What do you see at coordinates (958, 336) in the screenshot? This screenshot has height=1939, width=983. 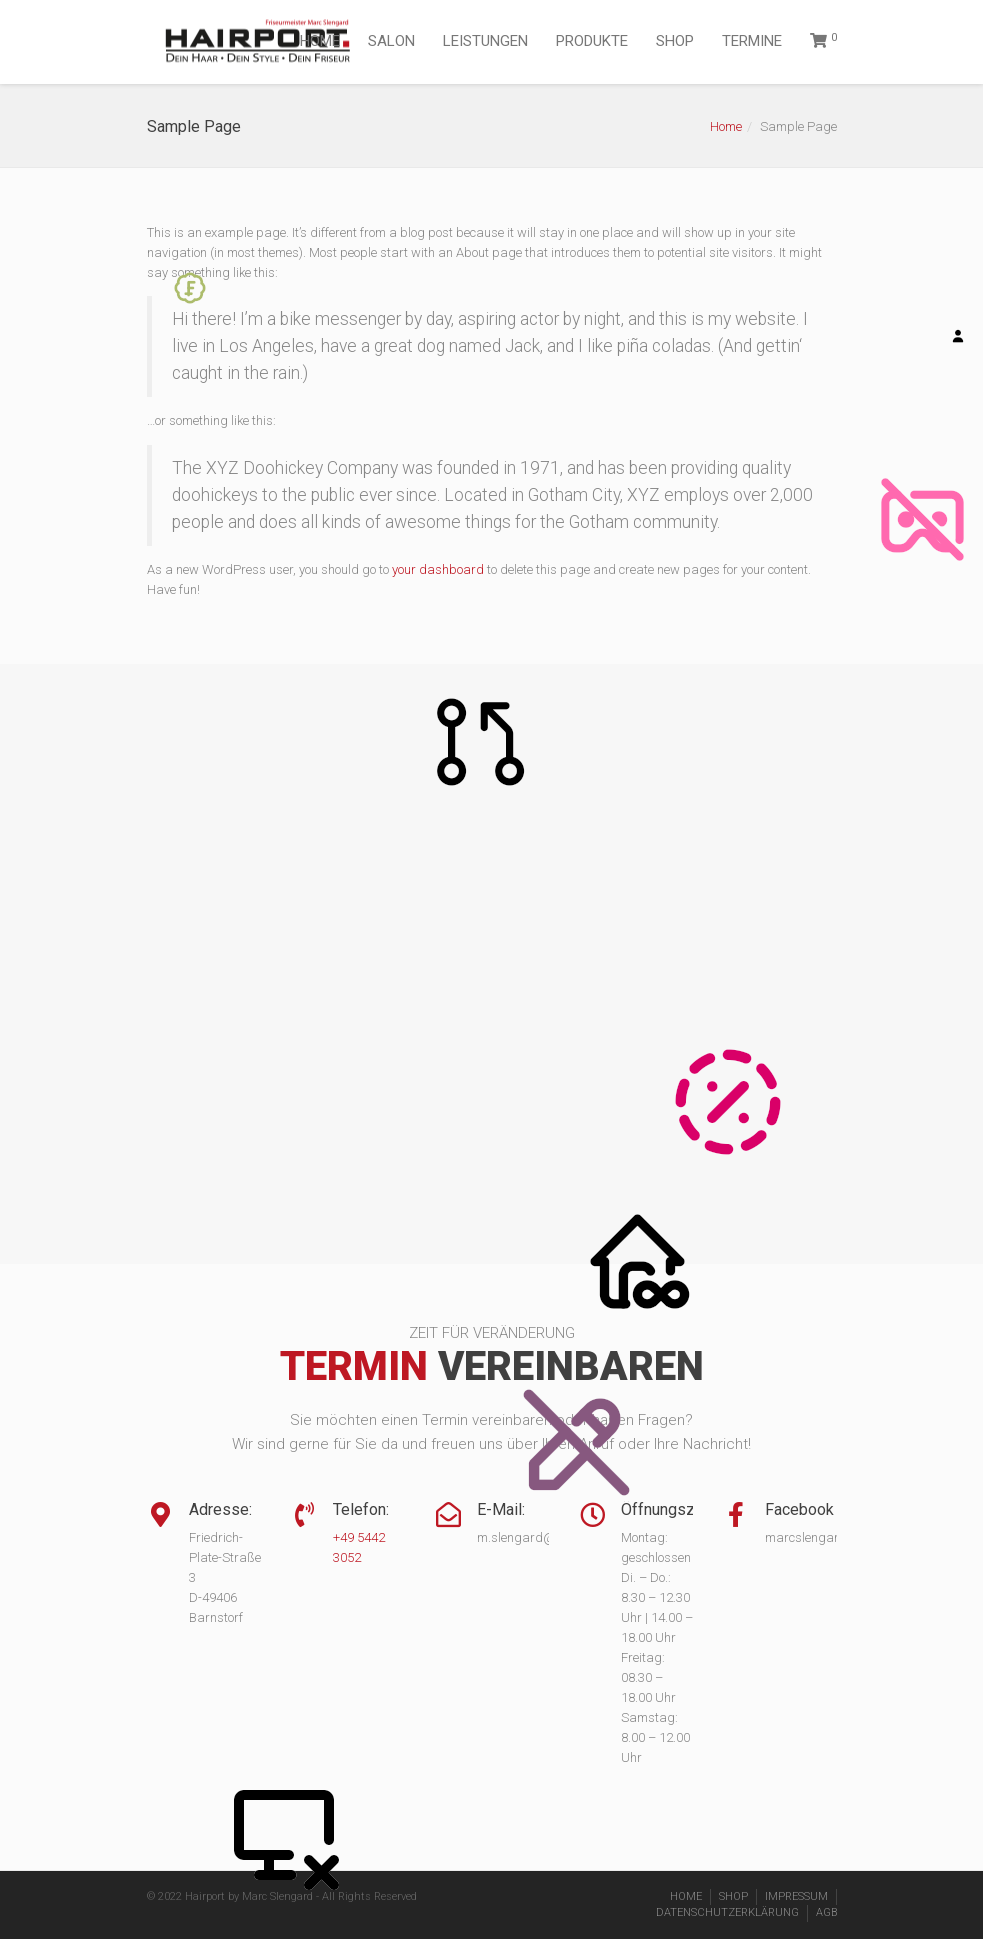 I see `view your profile` at bounding box center [958, 336].